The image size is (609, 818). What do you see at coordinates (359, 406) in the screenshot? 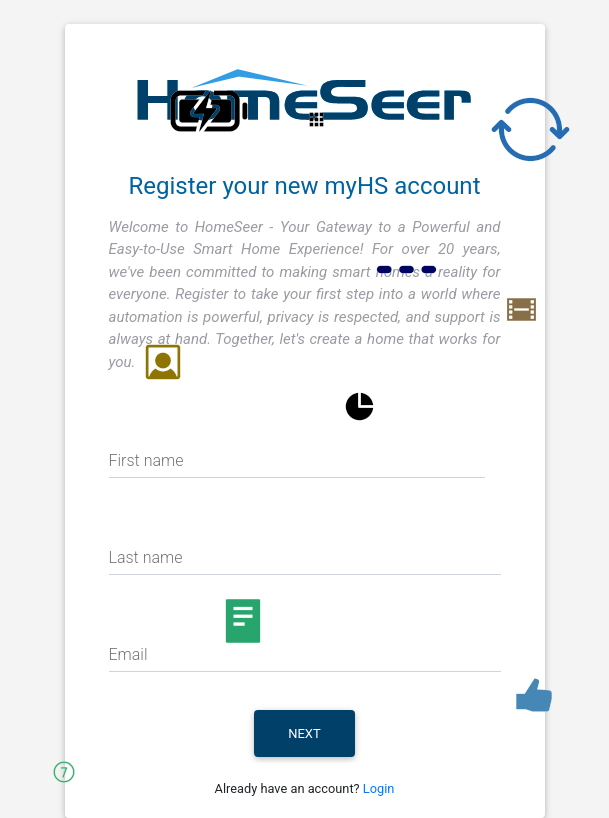
I see `view pie chart analytics` at bounding box center [359, 406].